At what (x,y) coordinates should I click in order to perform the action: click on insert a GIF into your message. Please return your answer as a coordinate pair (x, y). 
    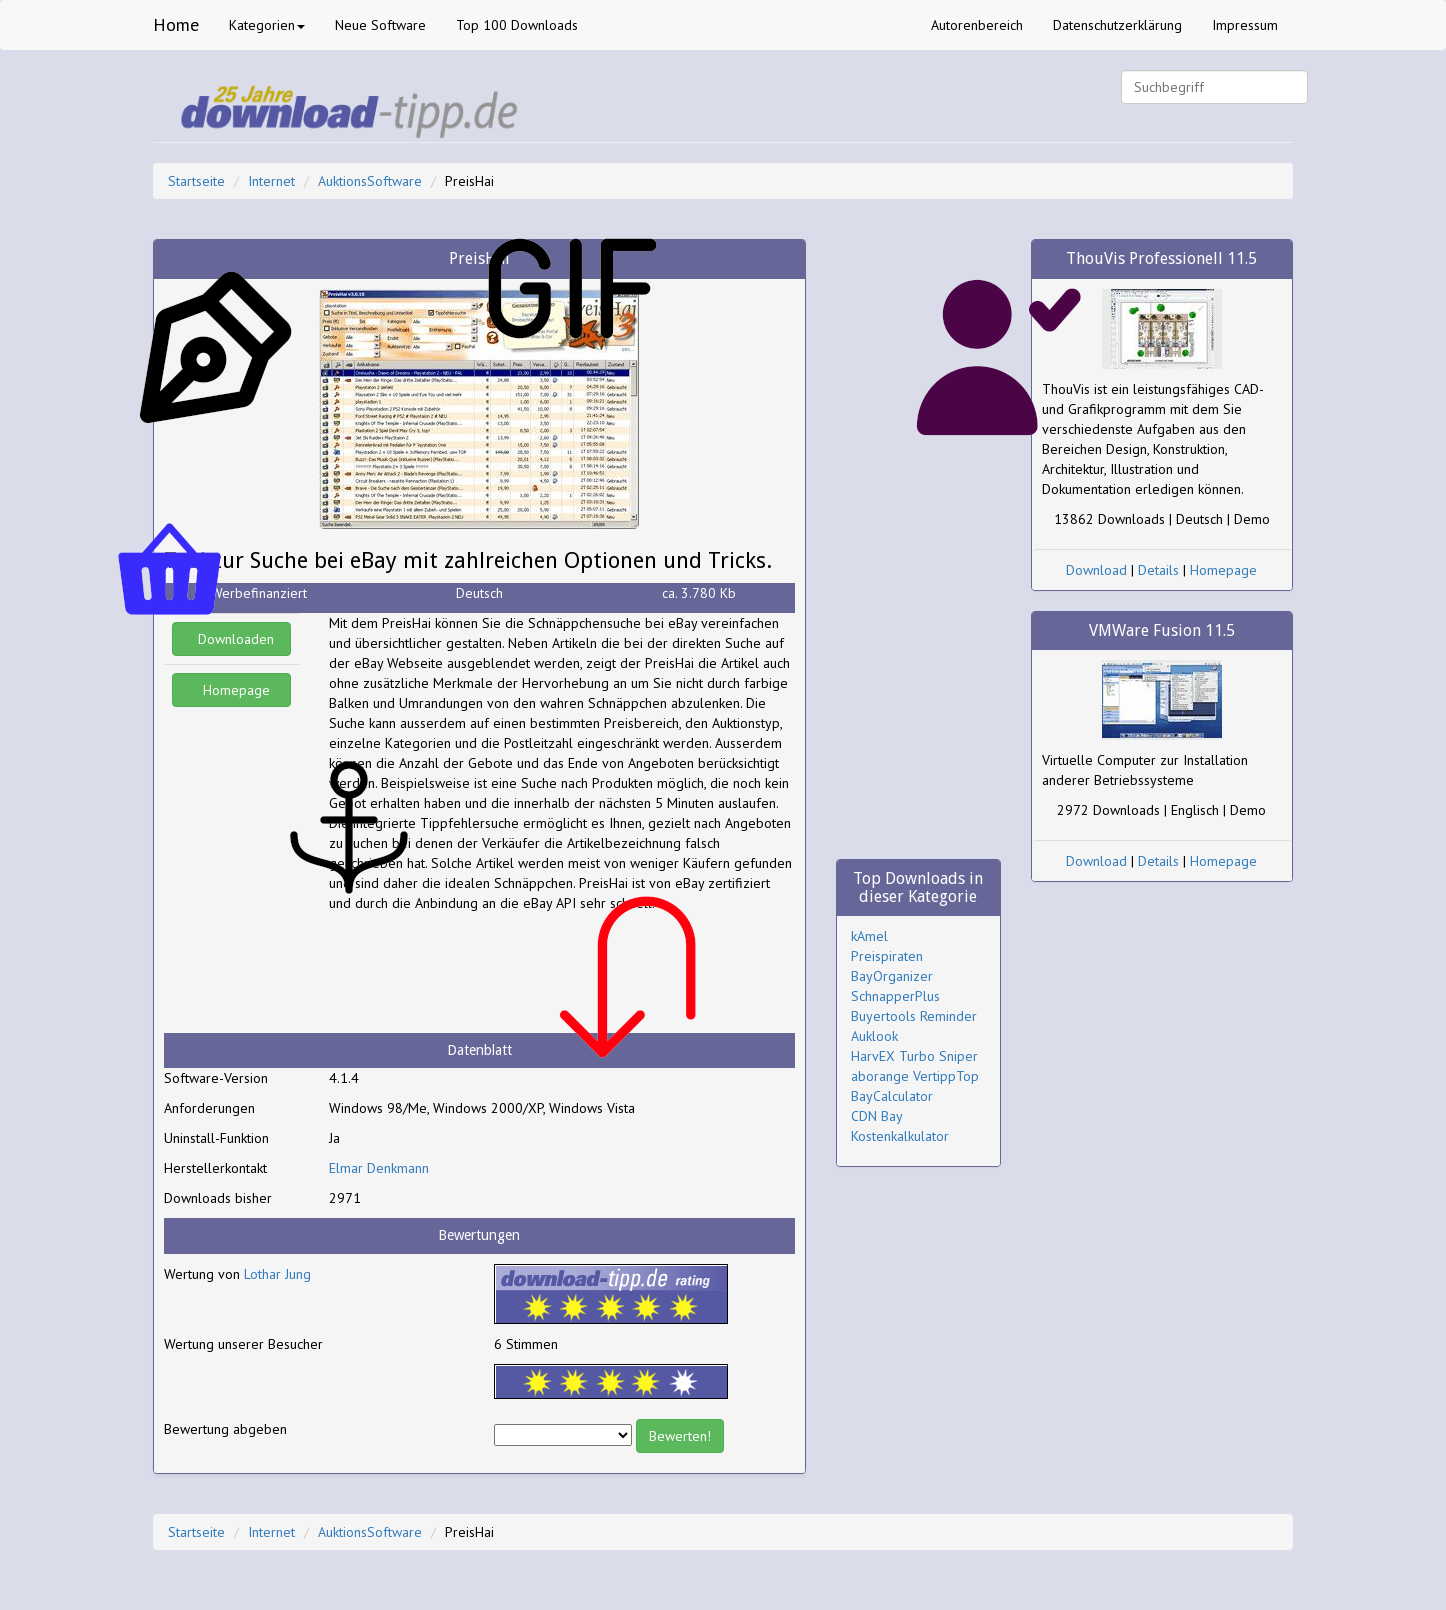
    Looking at the image, I should click on (569, 288).